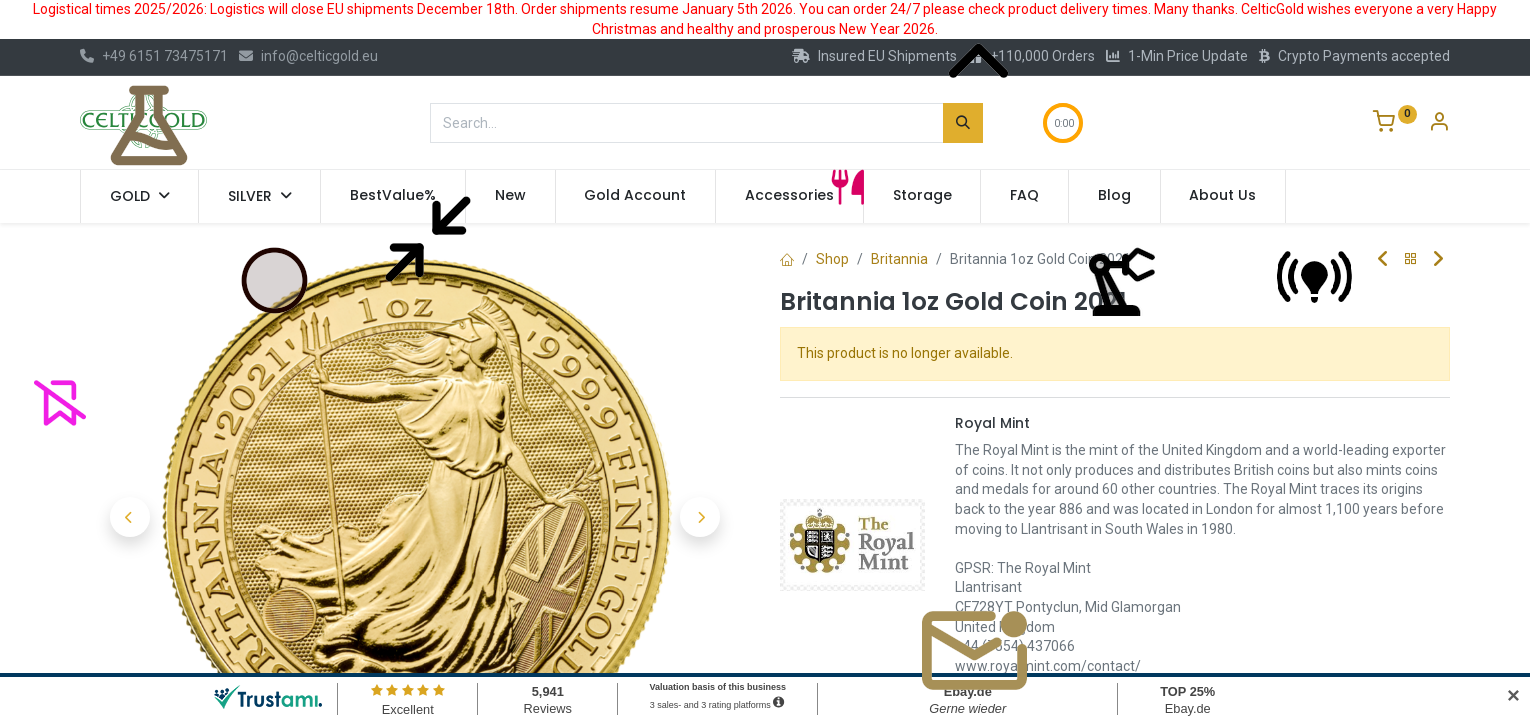 The image size is (1530, 720). What do you see at coordinates (274, 280) in the screenshot?
I see `unselected radio button option` at bounding box center [274, 280].